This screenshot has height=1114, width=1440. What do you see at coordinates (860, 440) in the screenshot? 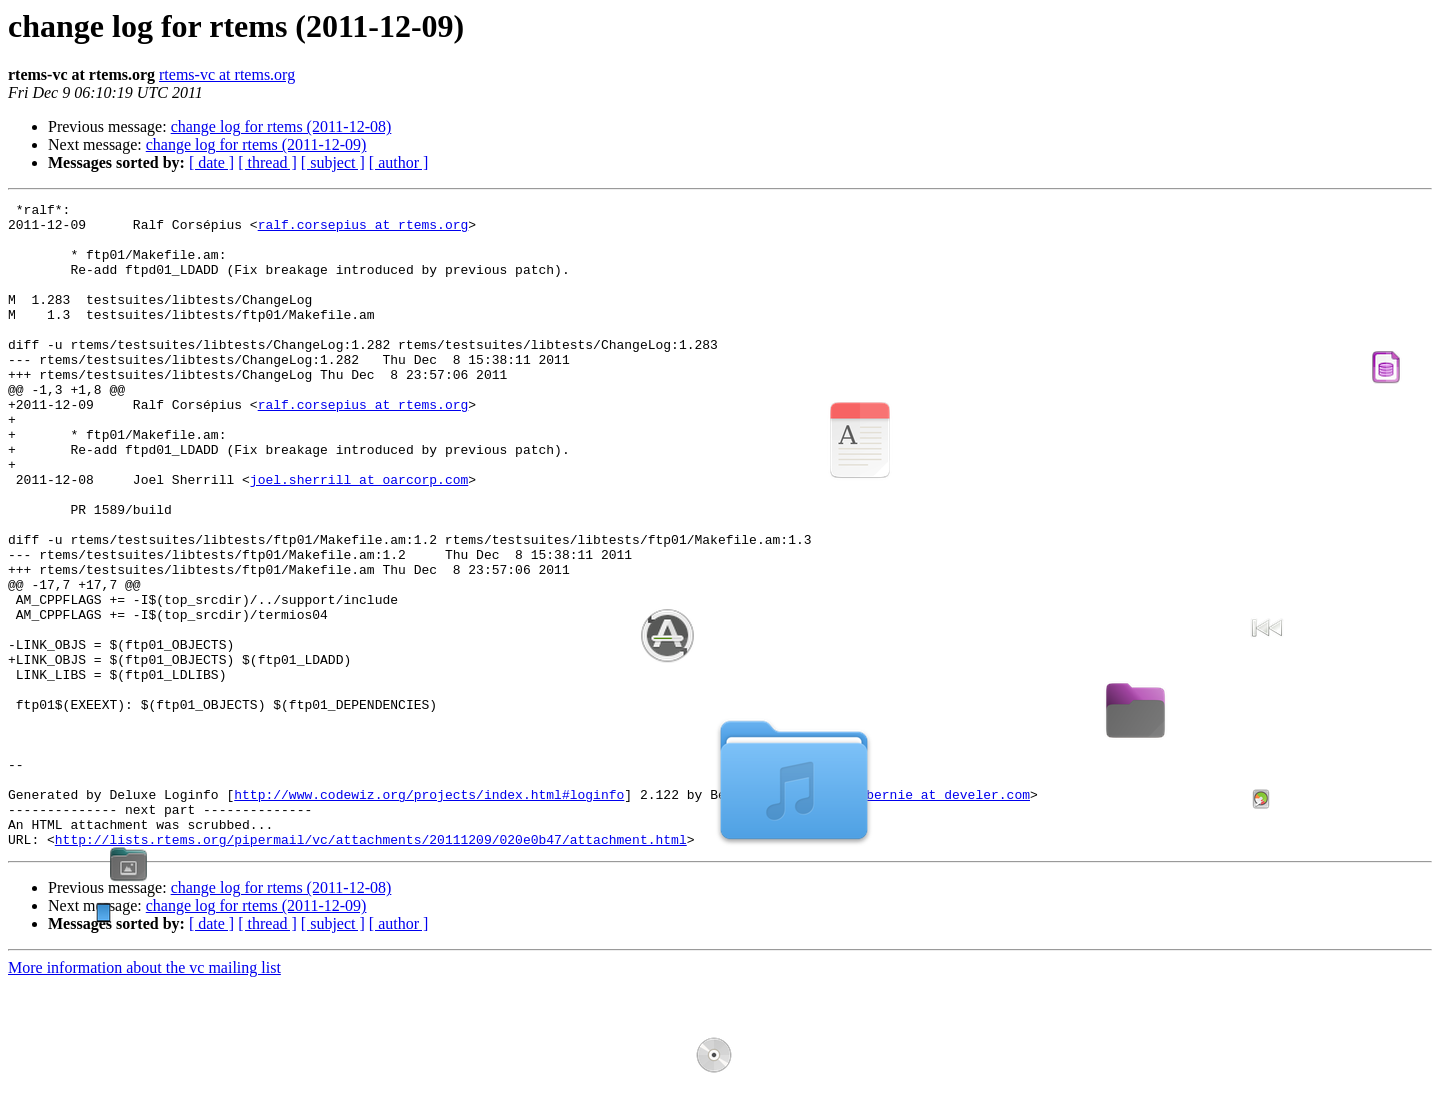
I see `open ebook reader application` at bounding box center [860, 440].